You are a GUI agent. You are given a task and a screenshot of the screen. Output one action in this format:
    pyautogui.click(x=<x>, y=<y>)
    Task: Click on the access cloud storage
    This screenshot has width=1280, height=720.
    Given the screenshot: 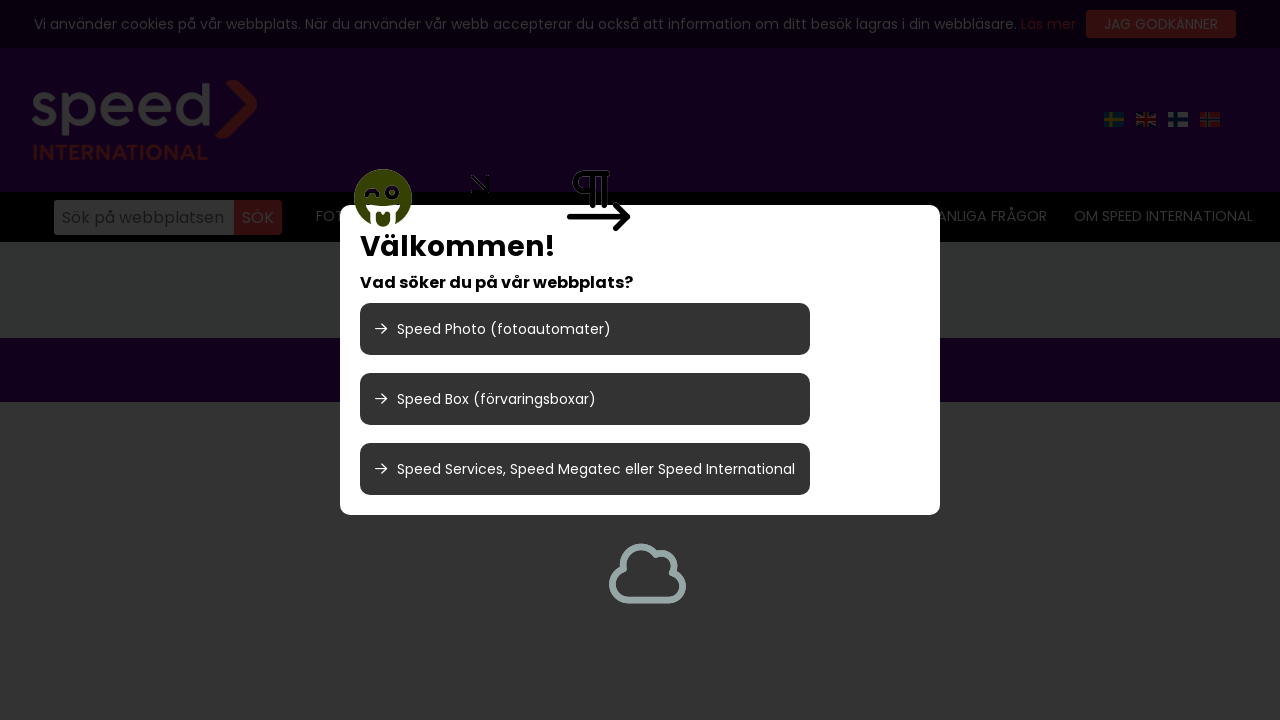 What is the action you would take?
    pyautogui.click(x=647, y=573)
    